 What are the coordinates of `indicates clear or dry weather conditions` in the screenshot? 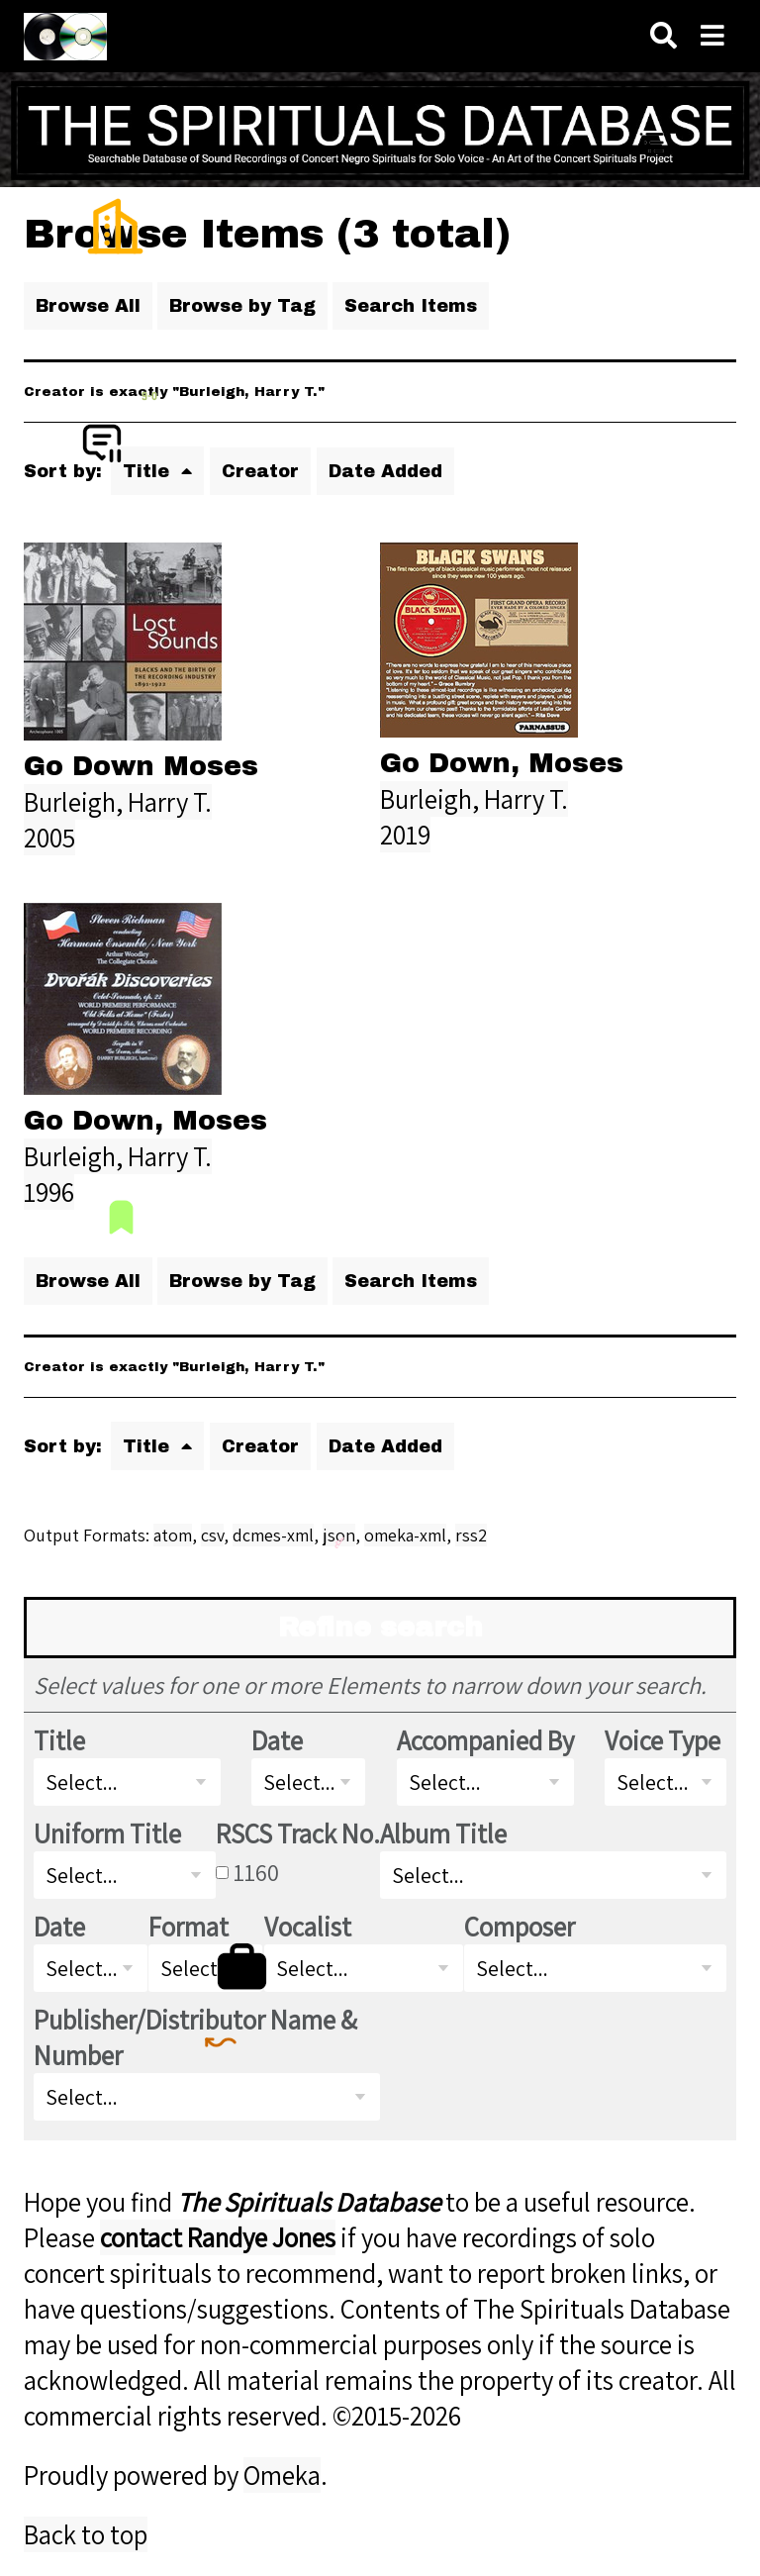 It's located at (339, 1542).